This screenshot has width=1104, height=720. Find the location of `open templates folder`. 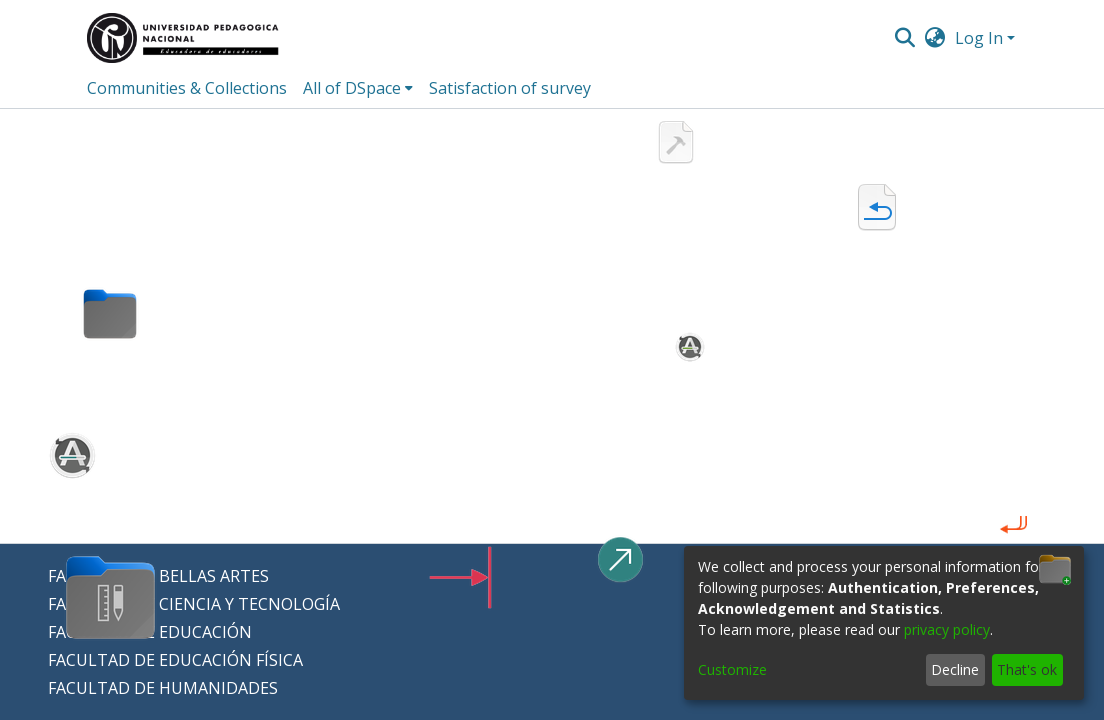

open templates folder is located at coordinates (110, 597).